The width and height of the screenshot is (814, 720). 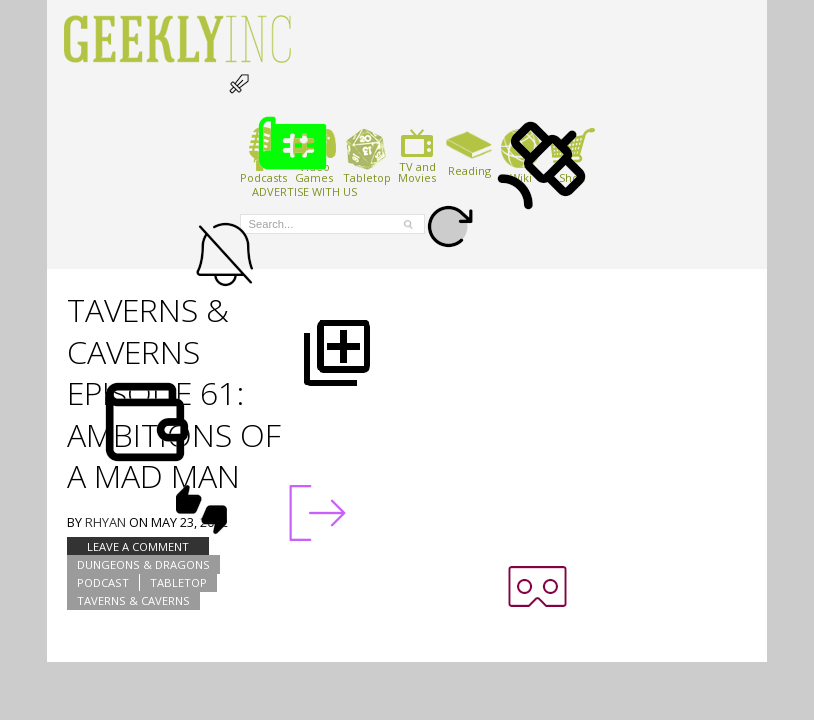 What do you see at coordinates (239, 83) in the screenshot?
I see `access combat or battle features` at bounding box center [239, 83].